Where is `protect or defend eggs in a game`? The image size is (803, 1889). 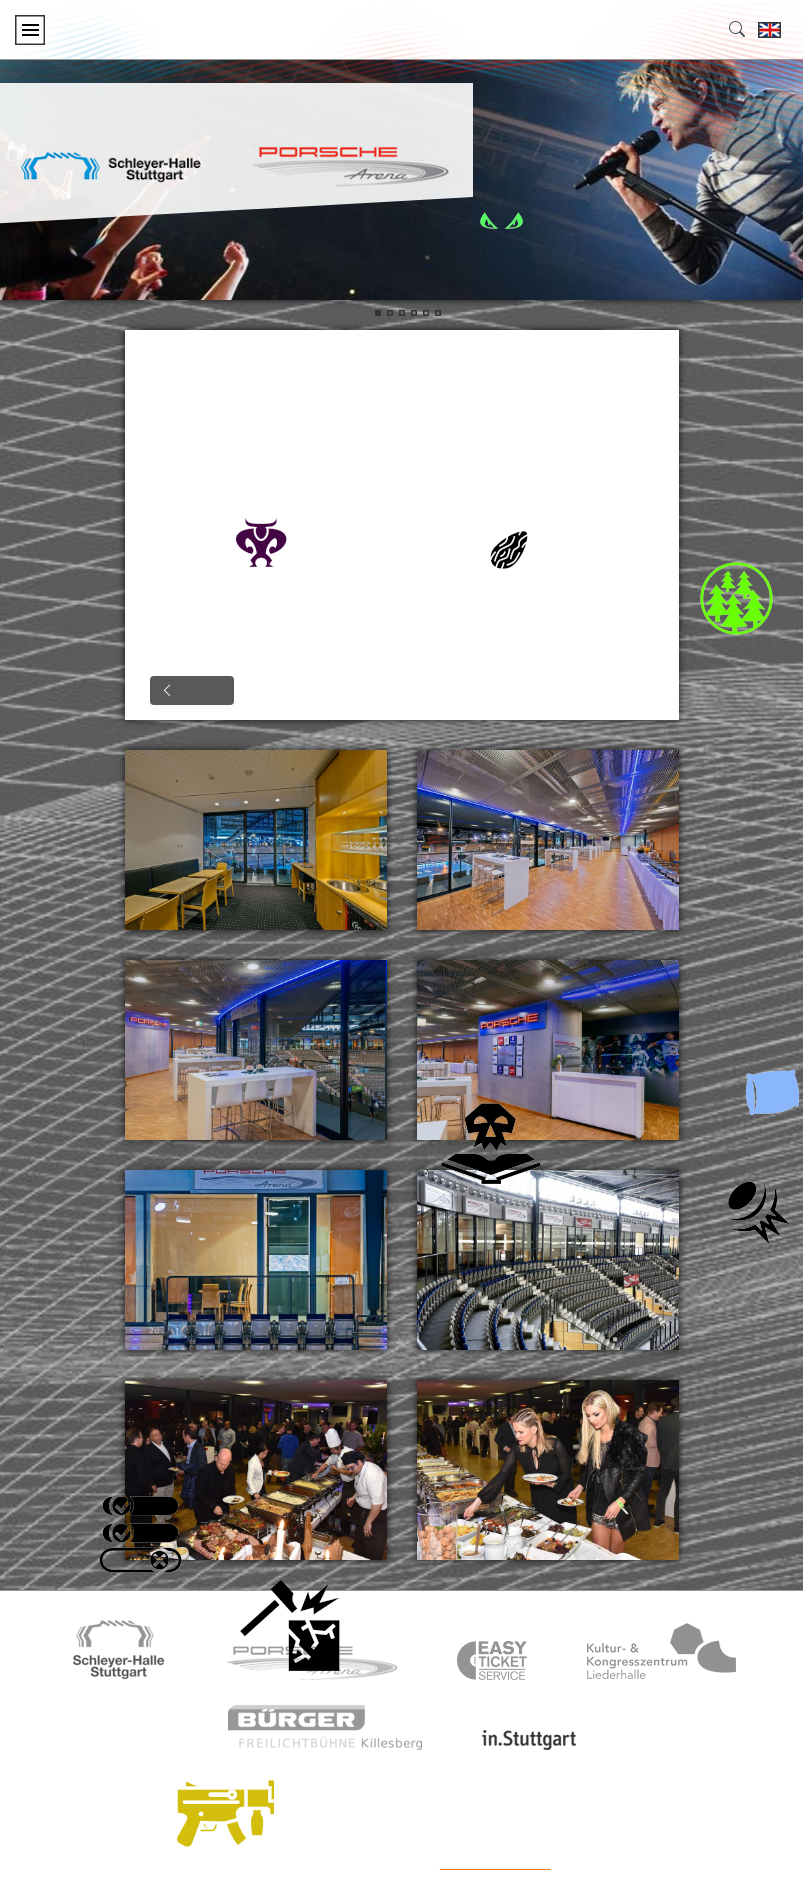 protect or defend eggs in a game is located at coordinates (758, 1213).